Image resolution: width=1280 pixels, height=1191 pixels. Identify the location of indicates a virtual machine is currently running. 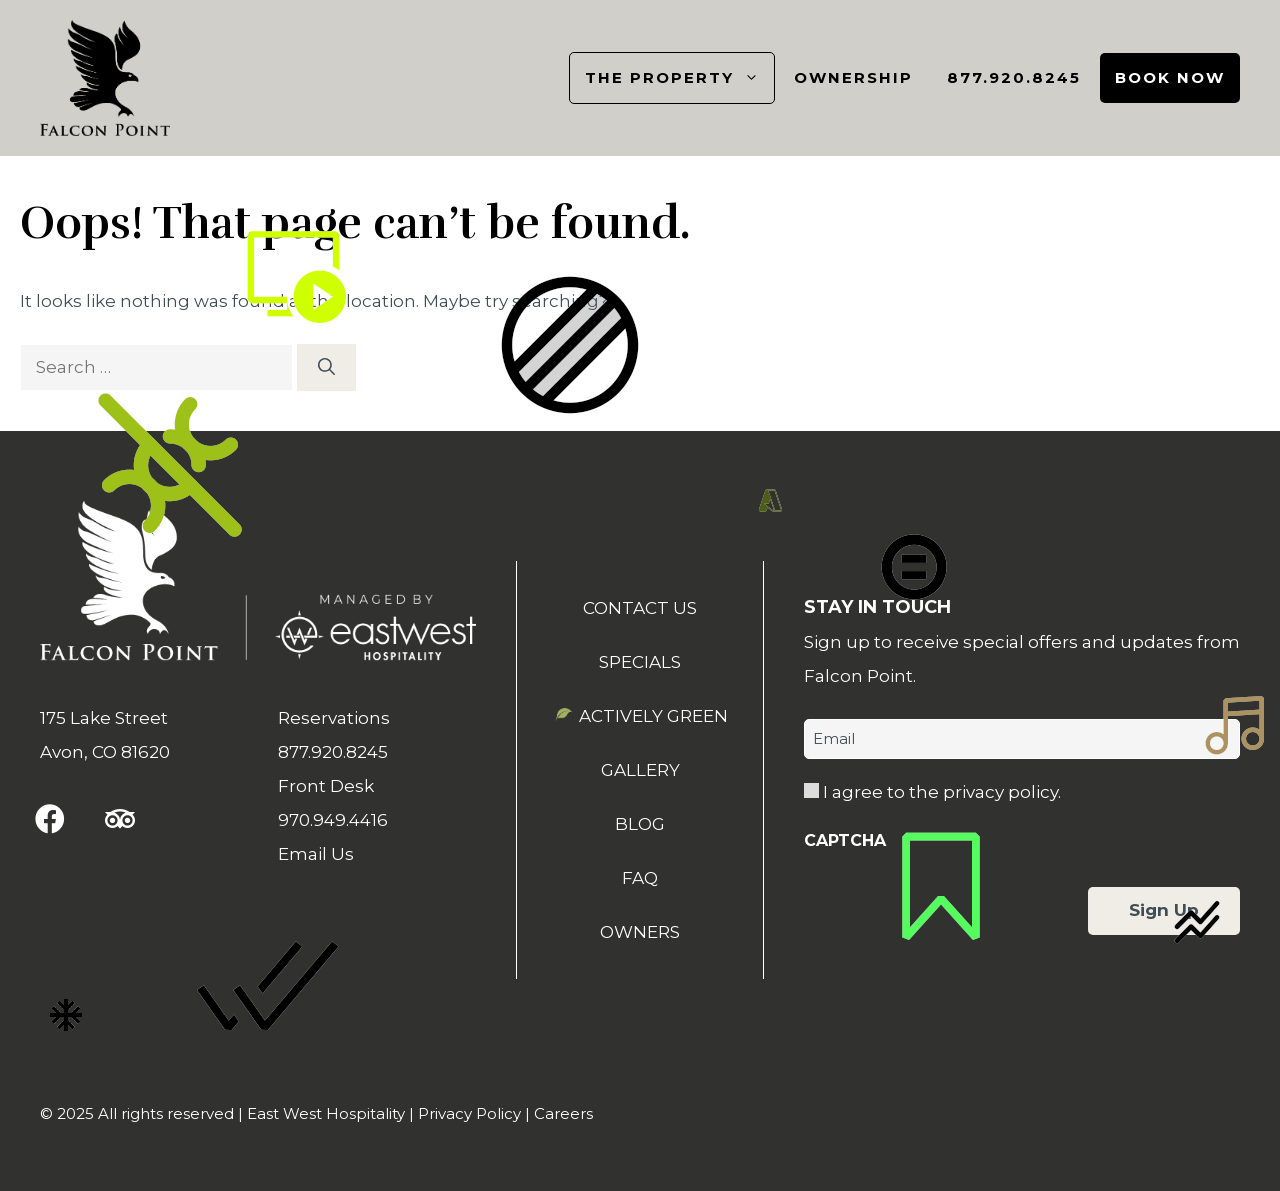
(293, 270).